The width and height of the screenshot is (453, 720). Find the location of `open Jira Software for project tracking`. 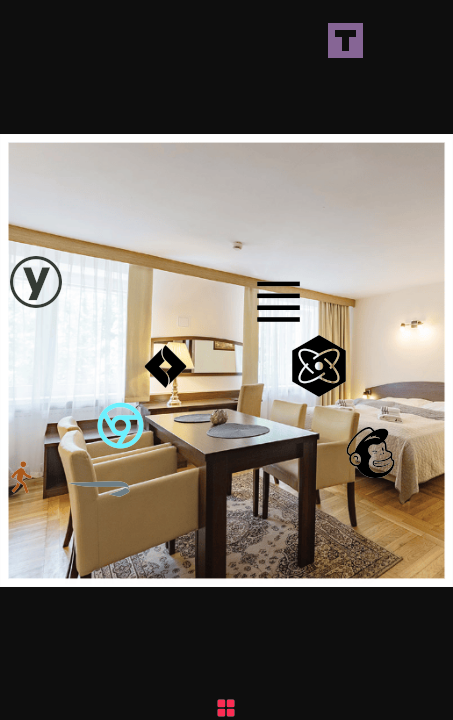

open Jira Software for project tracking is located at coordinates (165, 366).